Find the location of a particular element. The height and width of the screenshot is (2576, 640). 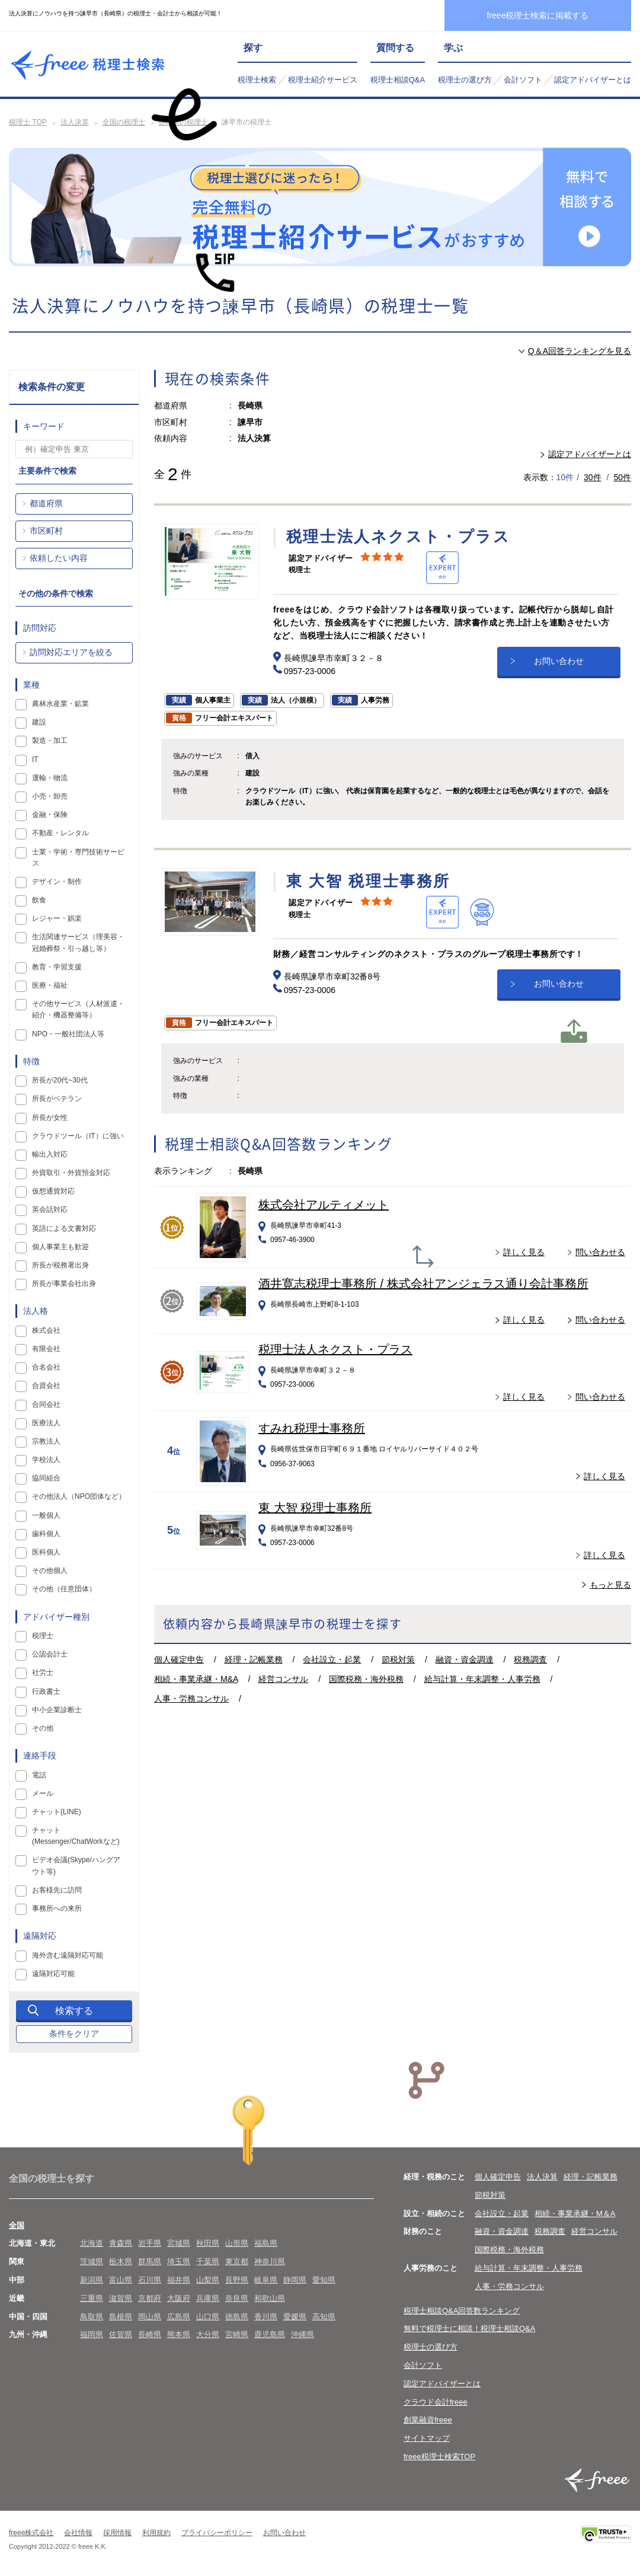

access security or password settings is located at coordinates (248, 2130).